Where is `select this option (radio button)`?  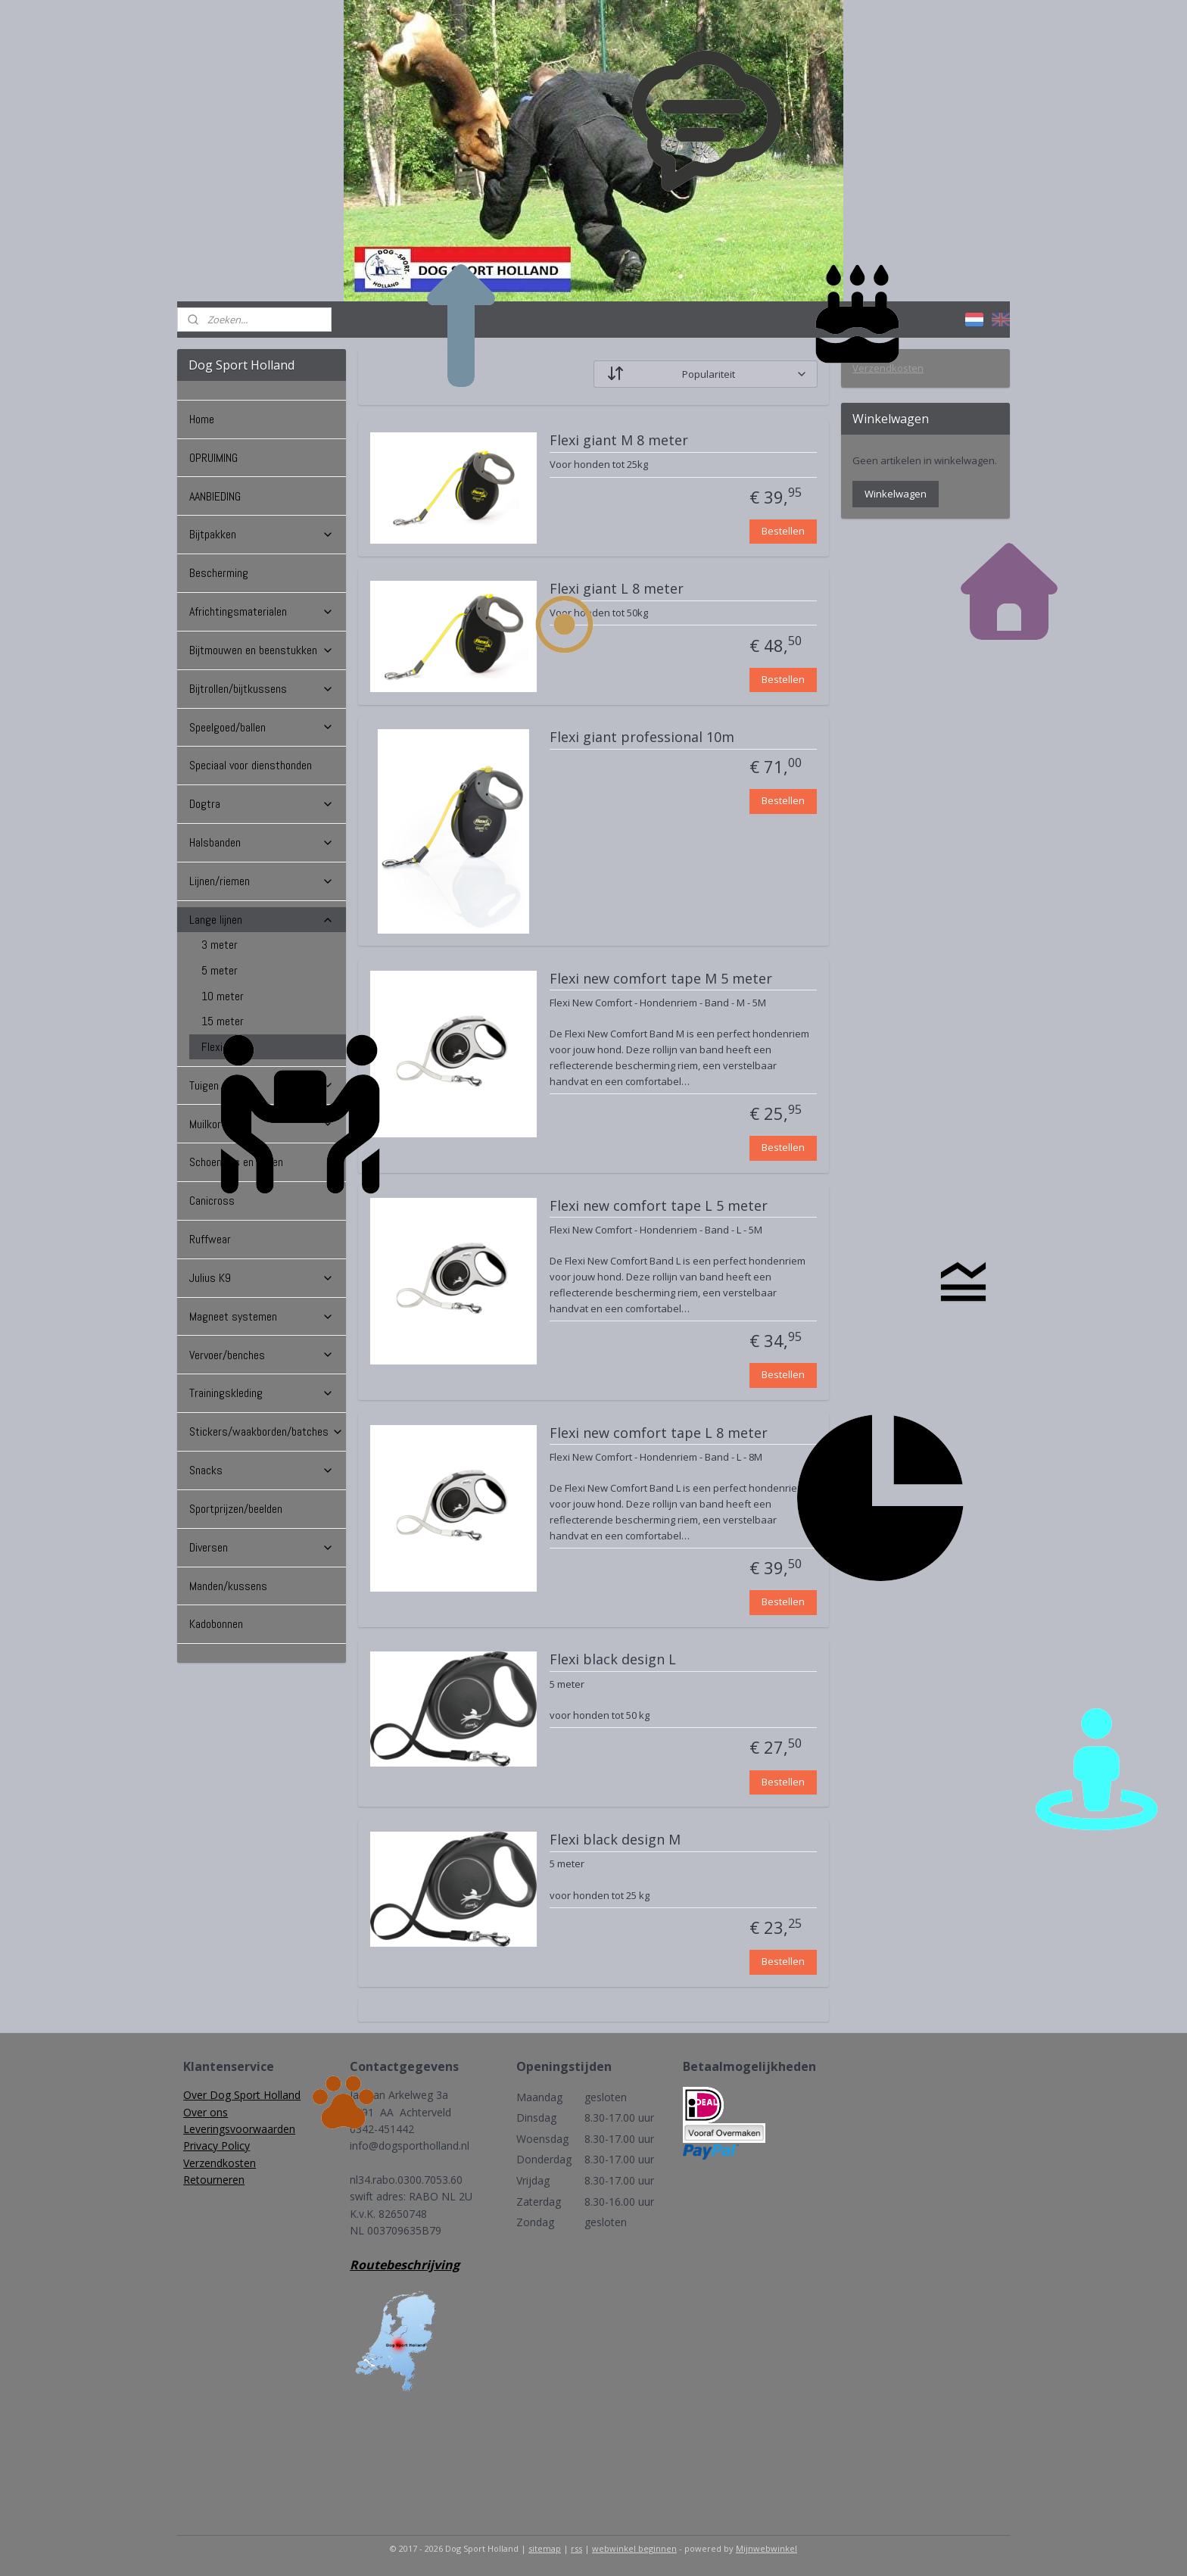 select this option (radio button) is located at coordinates (564, 624).